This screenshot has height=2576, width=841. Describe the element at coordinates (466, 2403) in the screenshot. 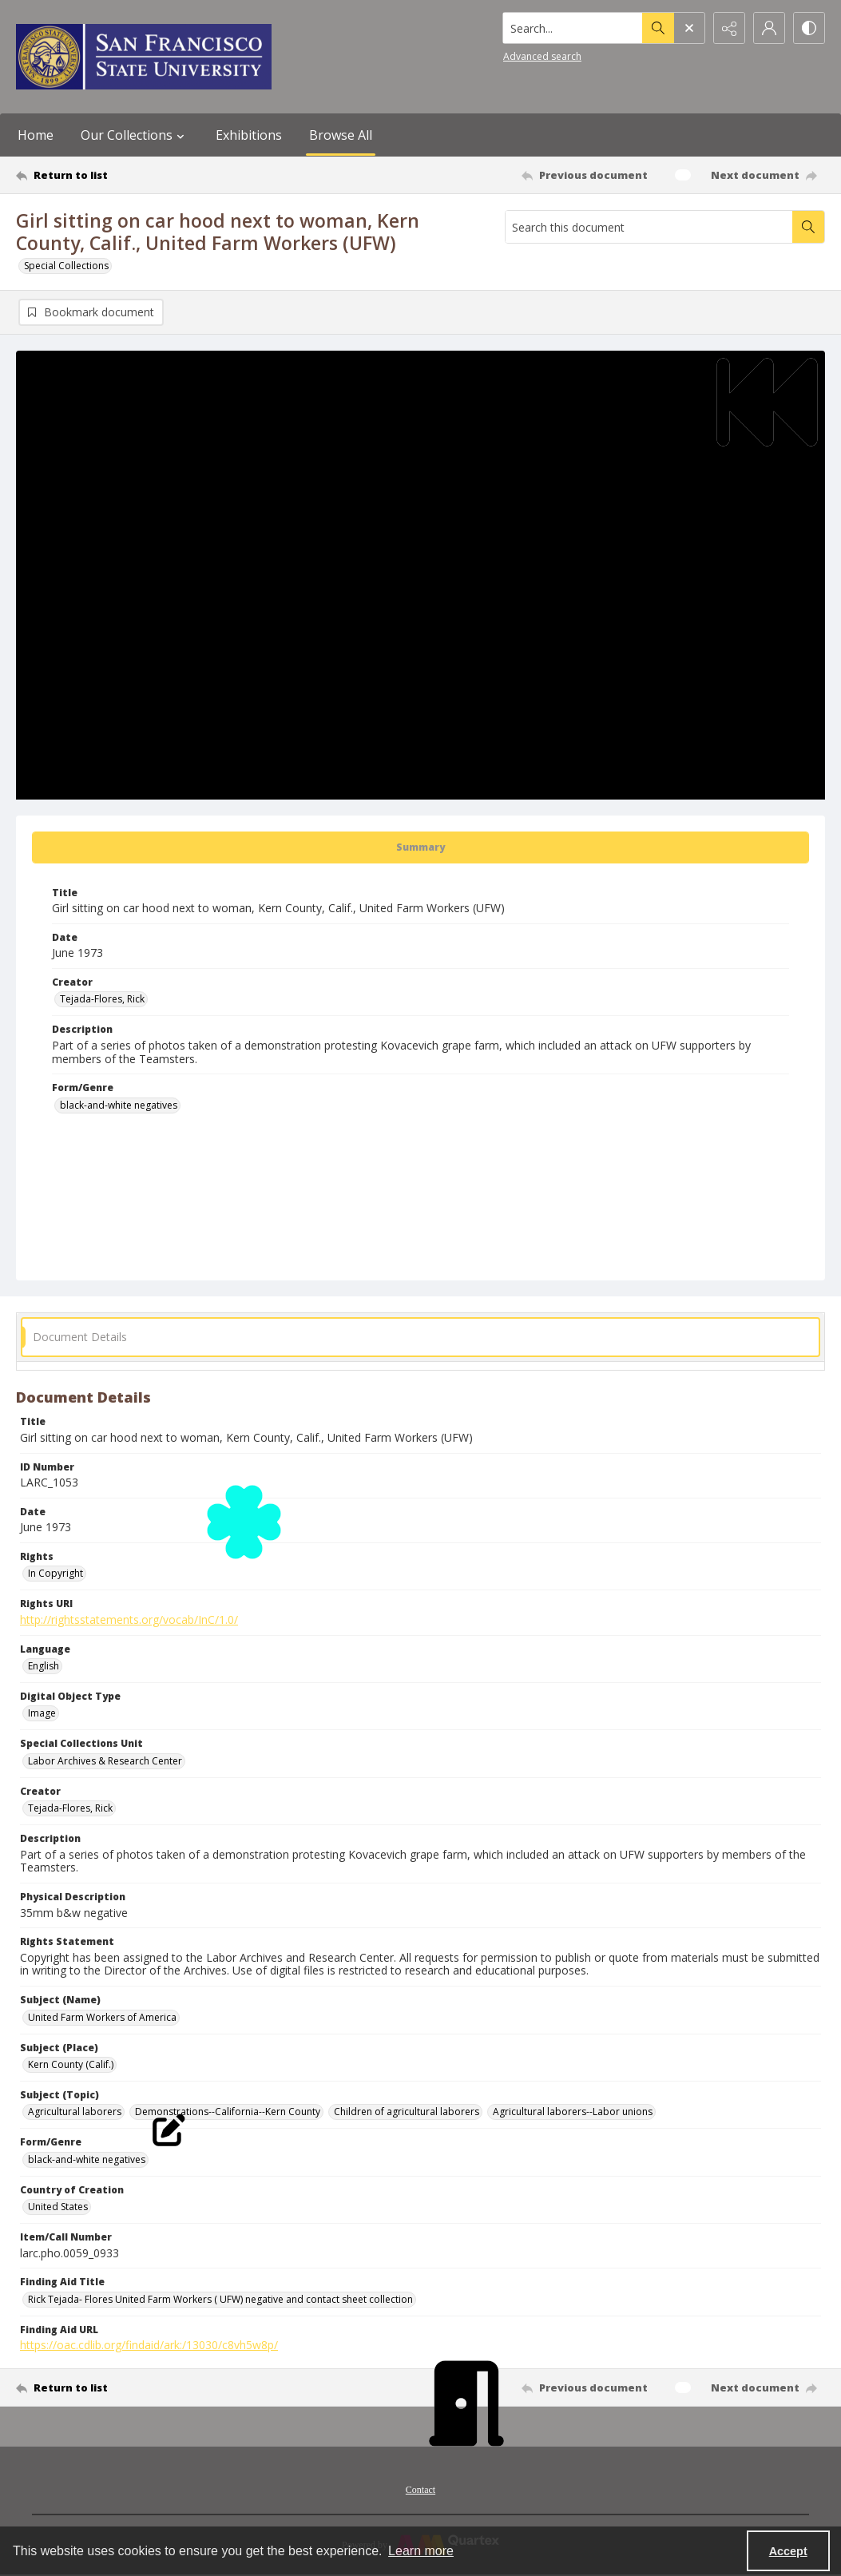

I see `log out or sign out of your account` at that location.